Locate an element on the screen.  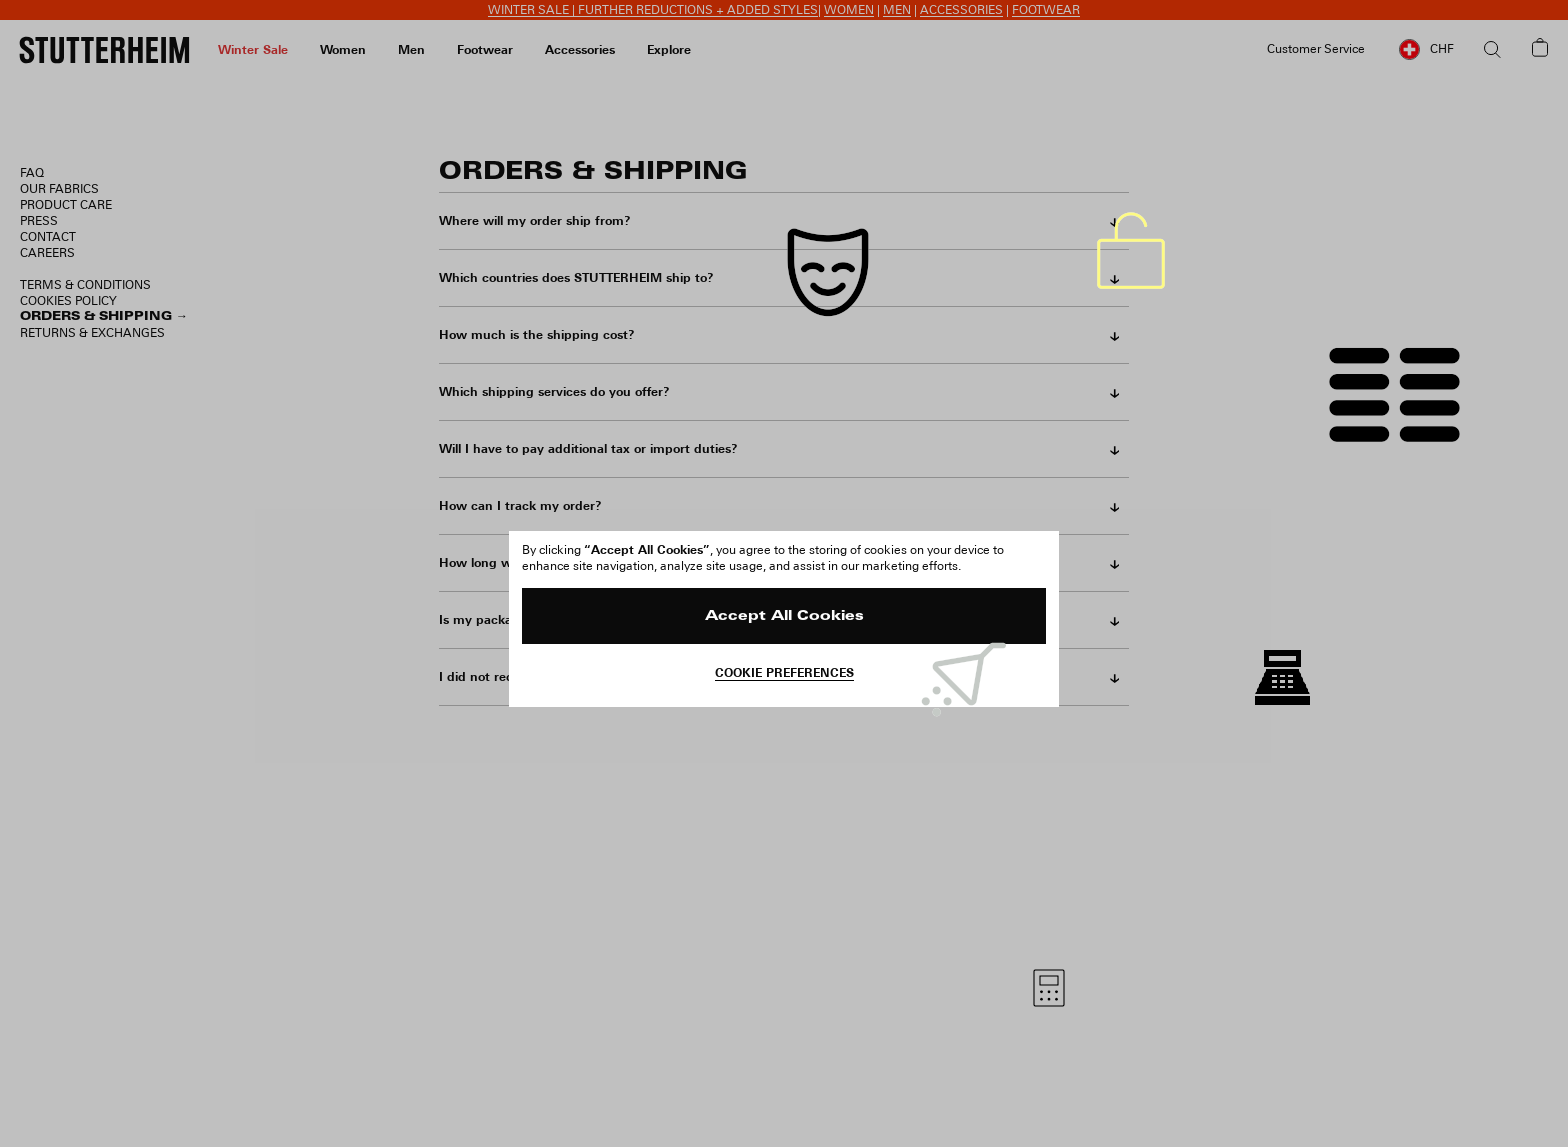
access bathroom or shower facilities is located at coordinates (962, 675).